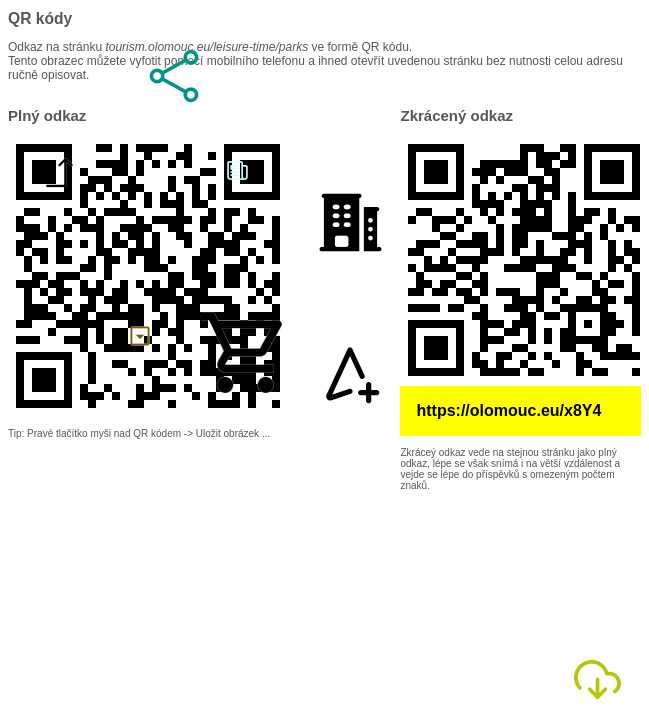 This screenshot has width=649, height=720. What do you see at coordinates (350, 374) in the screenshot?
I see `add a new navigation waypoint` at bounding box center [350, 374].